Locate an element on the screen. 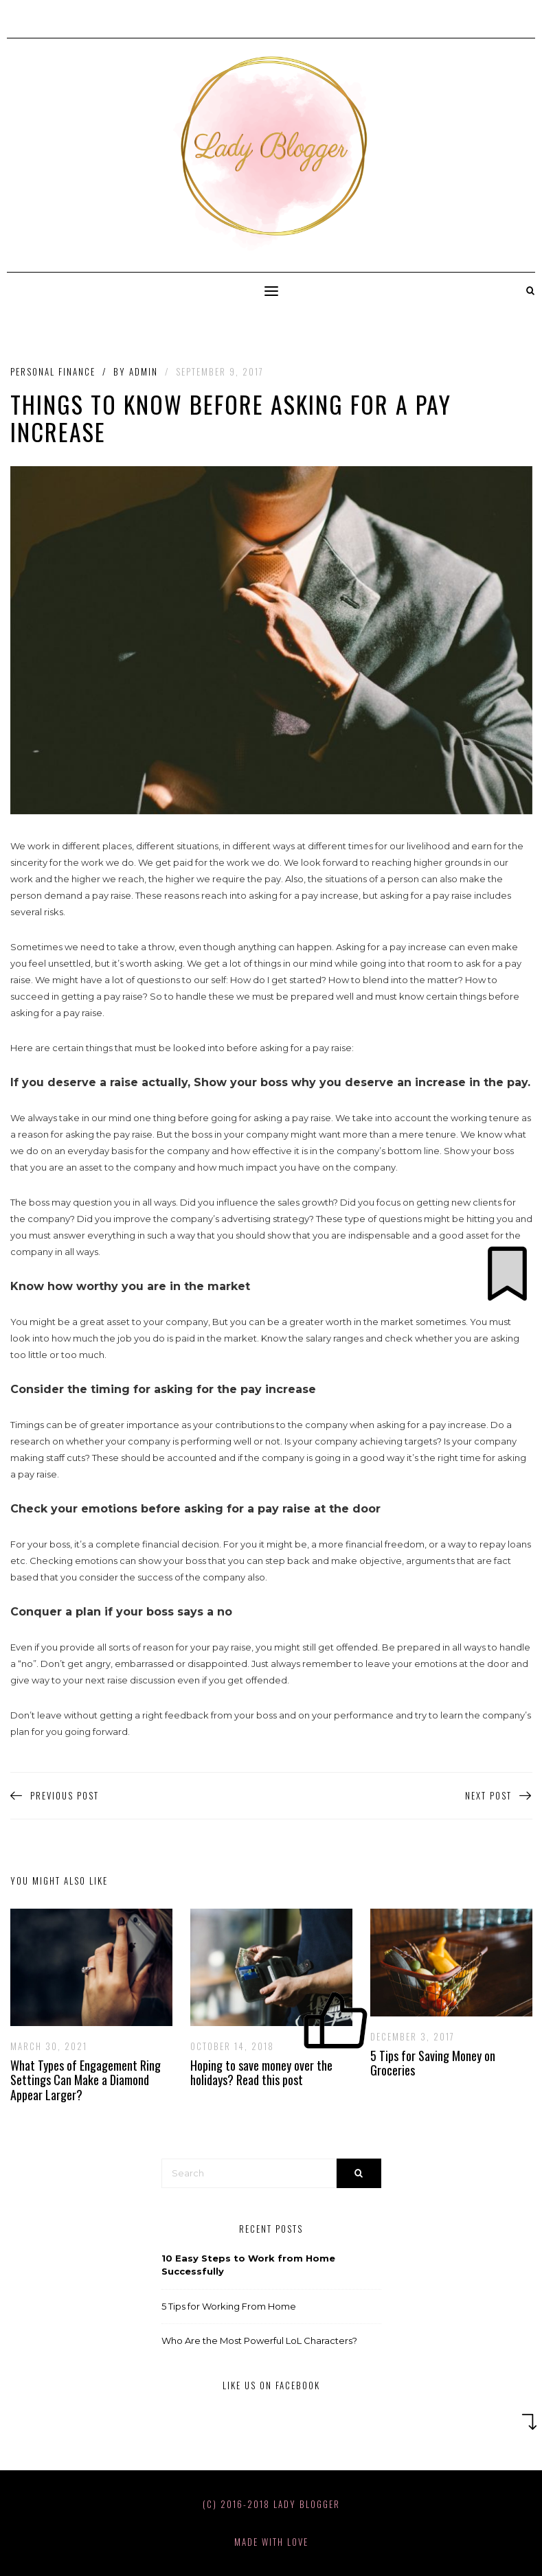 This screenshot has height=2576, width=542. save this item to your bookmarks is located at coordinates (507, 1272).